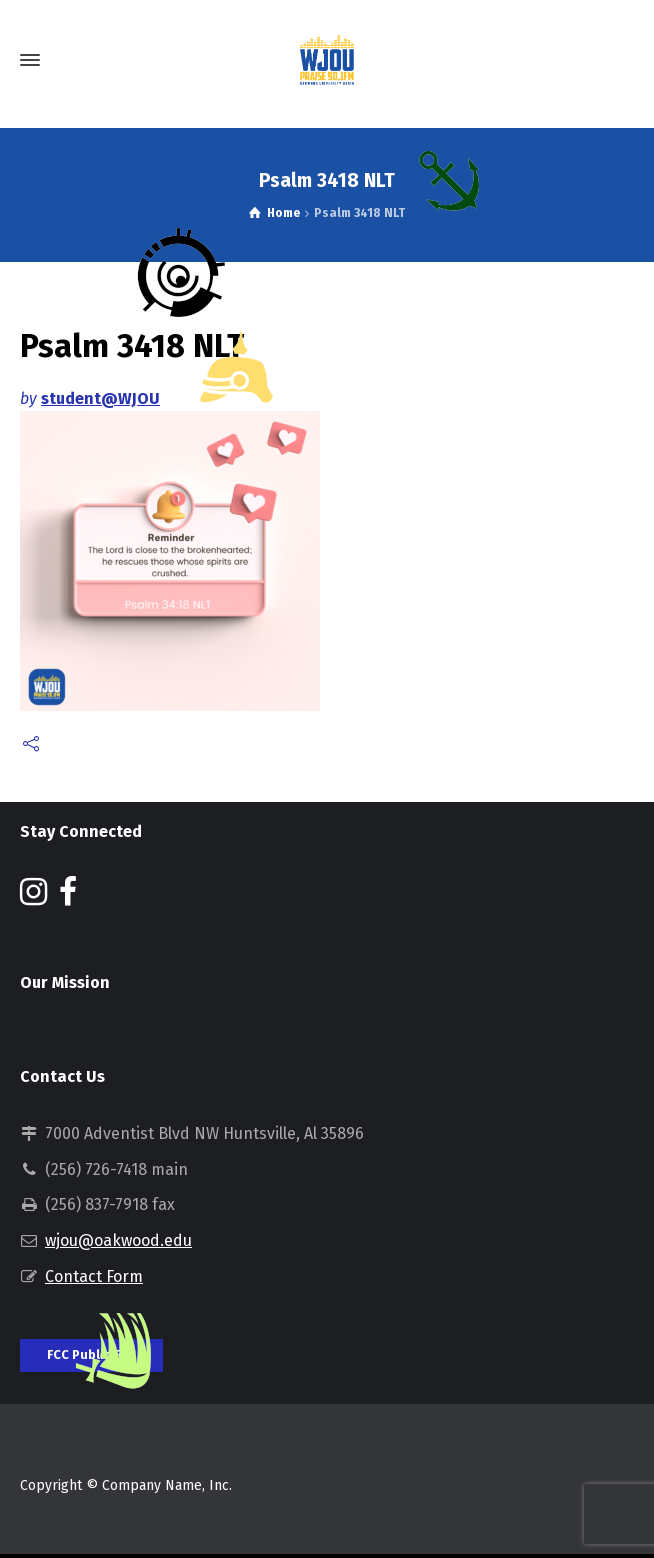 This screenshot has width=654, height=1558. I want to click on navigate to maritime or nautical settings, so click(449, 180).